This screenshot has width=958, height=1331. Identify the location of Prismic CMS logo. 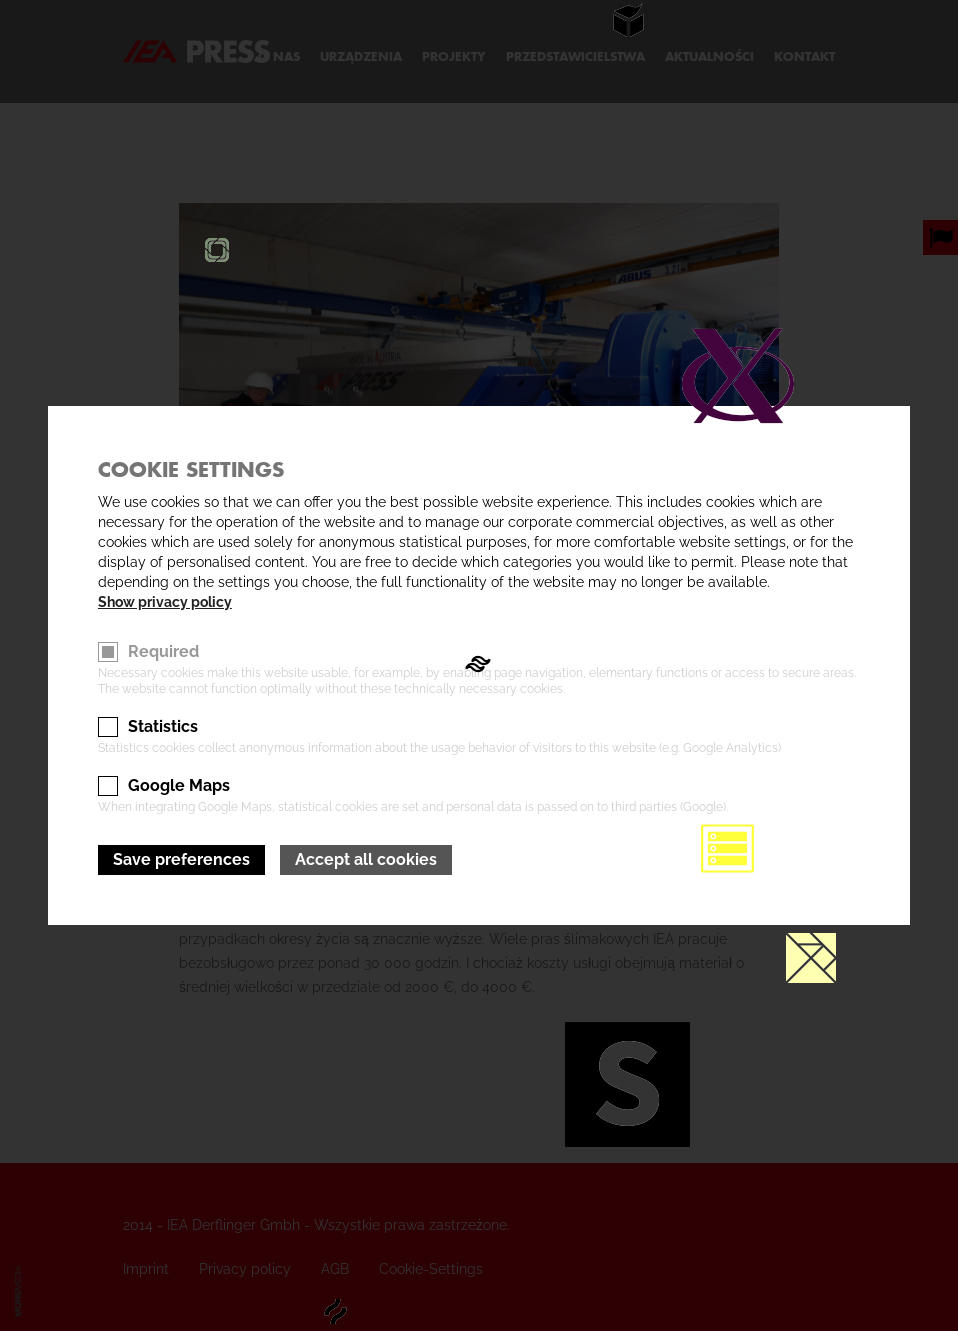
(217, 250).